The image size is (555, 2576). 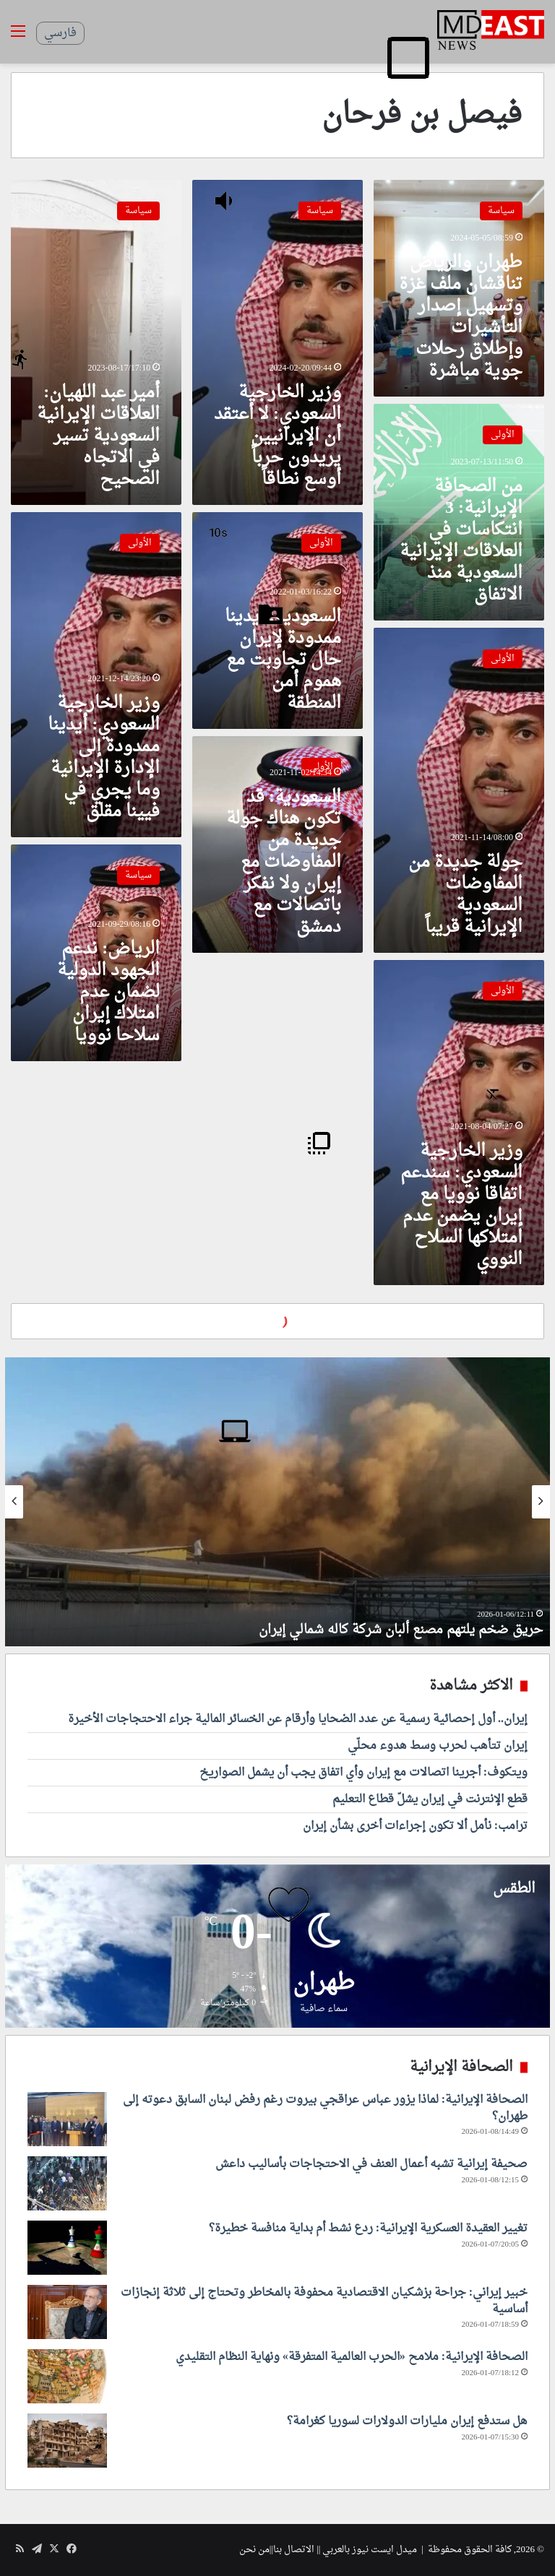 I want to click on get walking or running directions, so click(x=20, y=359).